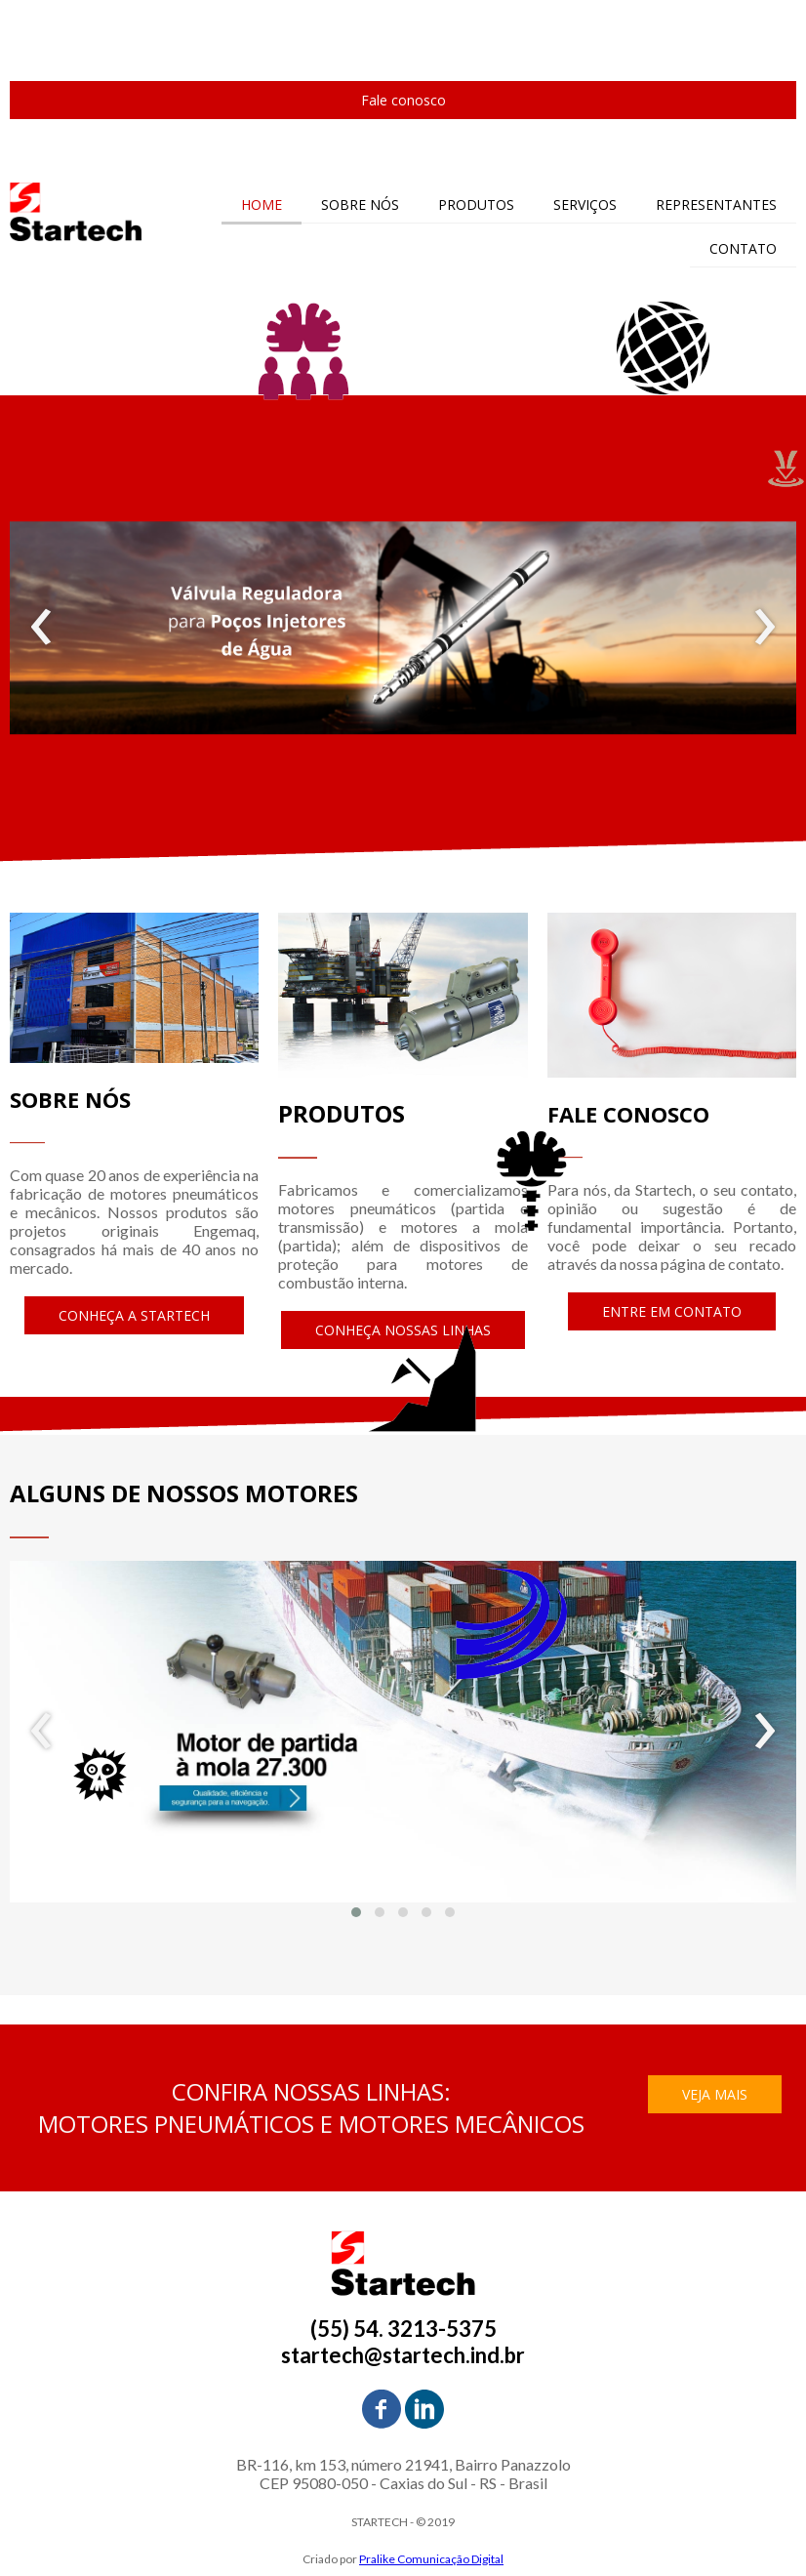 The height and width of the screenshot is (2576, 806). Describe the element at coordinates (421, 1376) in the screenshot. I see `indicates progress toward a goal or milestone` at that location.